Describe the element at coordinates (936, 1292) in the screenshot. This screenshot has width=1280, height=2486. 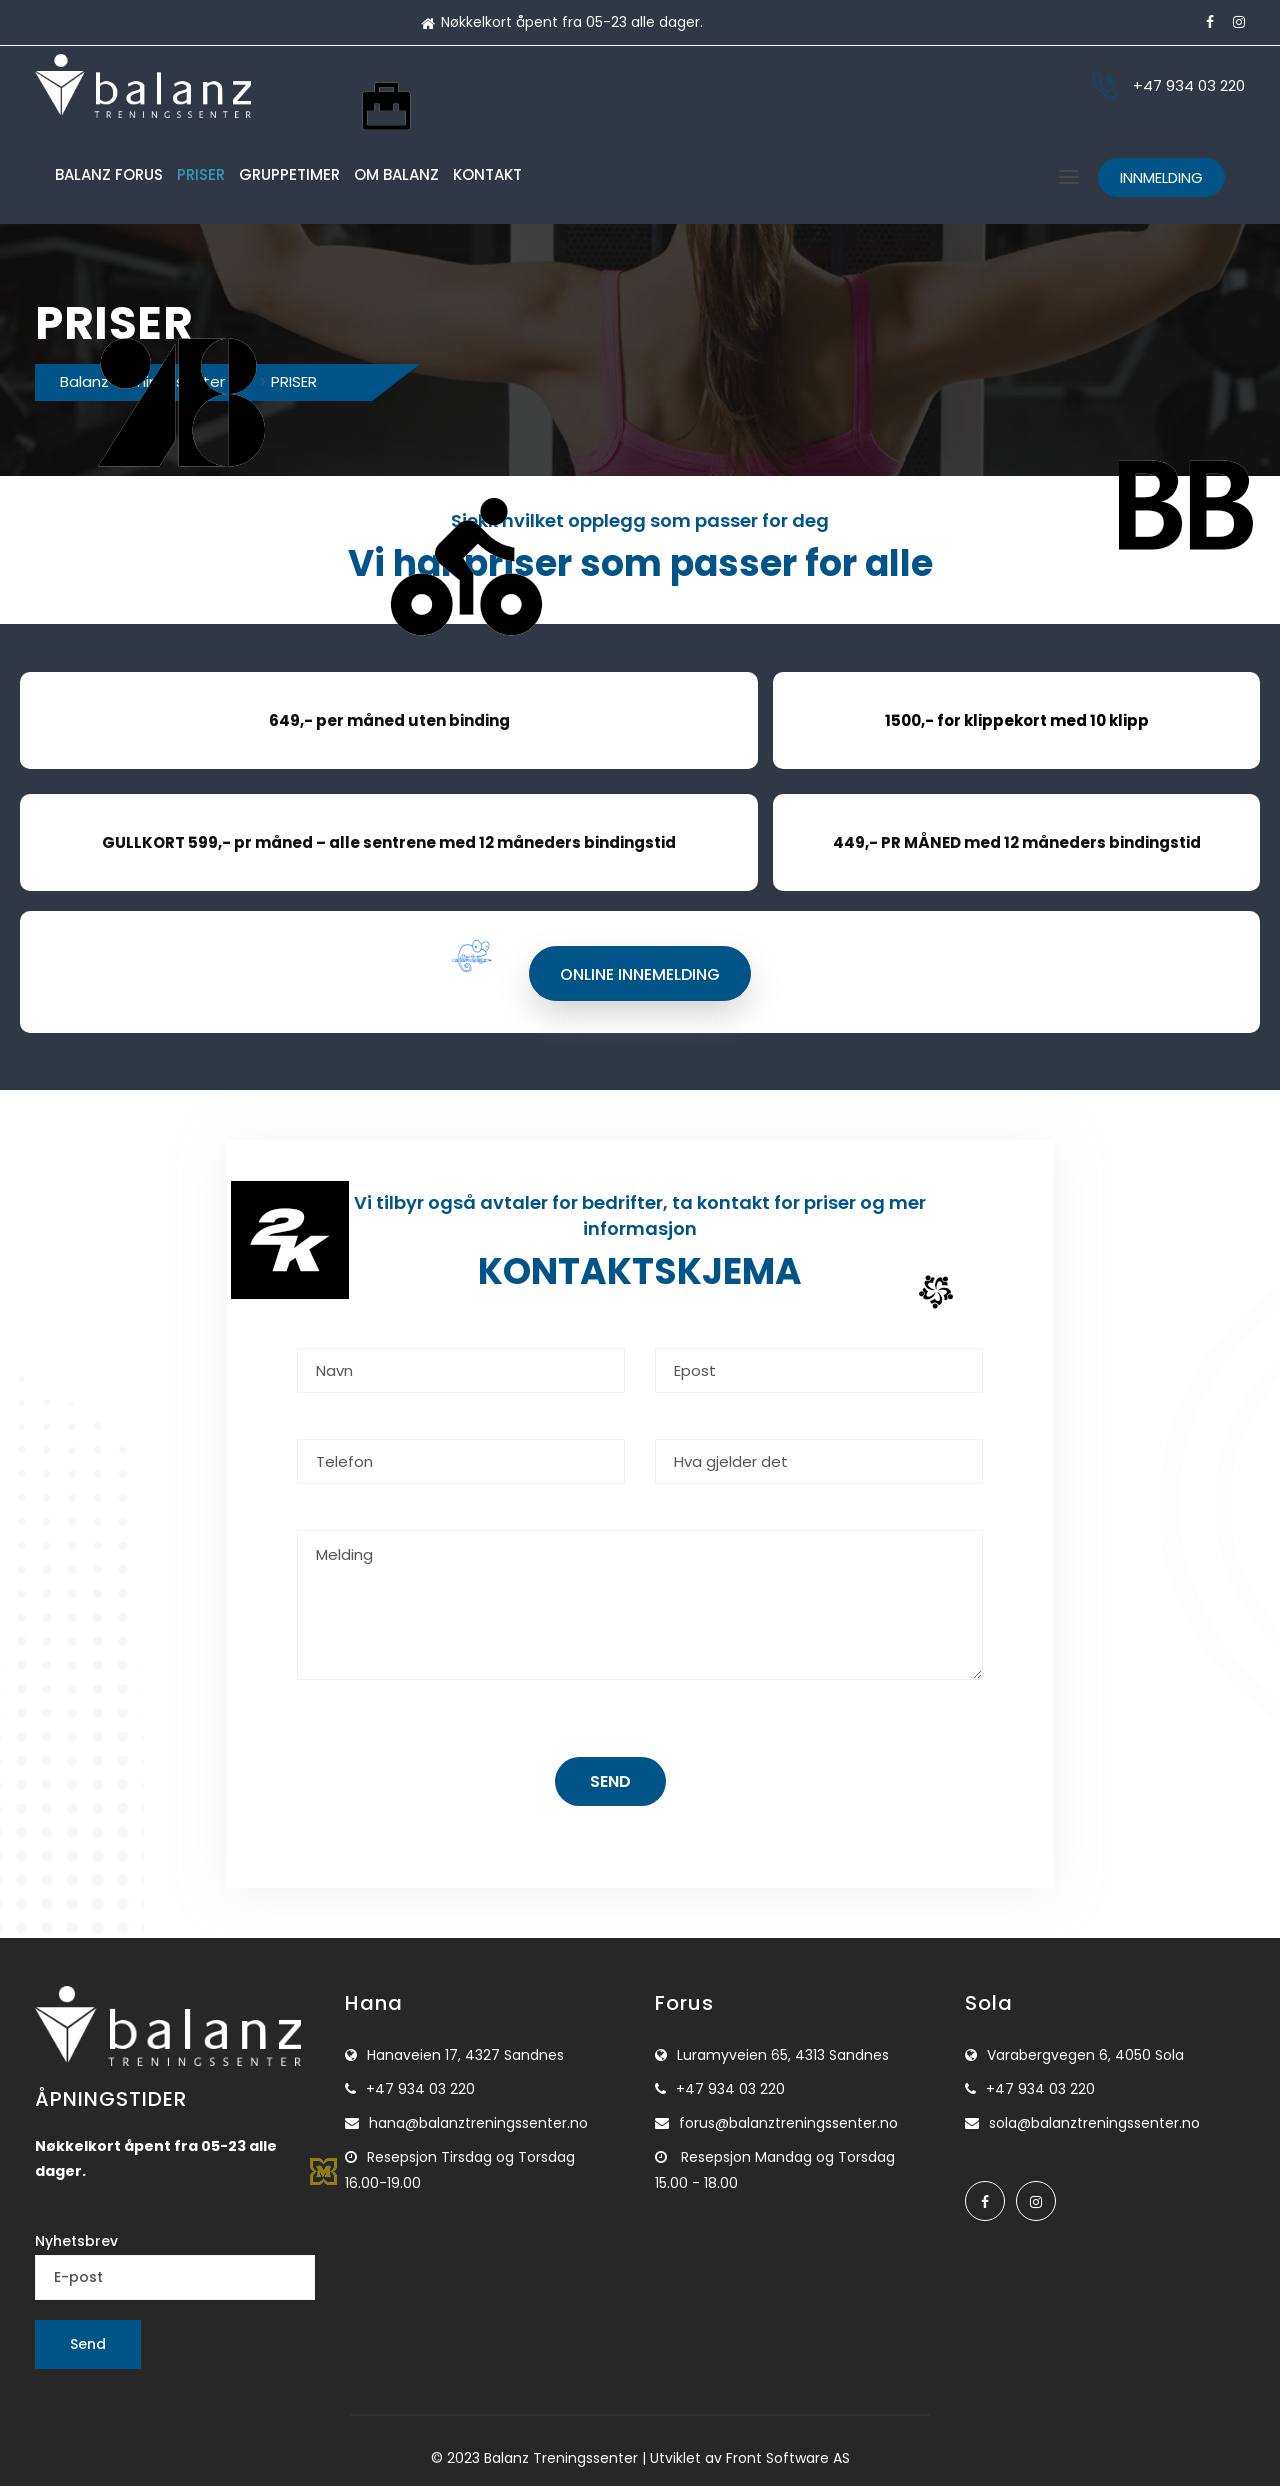
I see `almalinux operating system logo` at that location.